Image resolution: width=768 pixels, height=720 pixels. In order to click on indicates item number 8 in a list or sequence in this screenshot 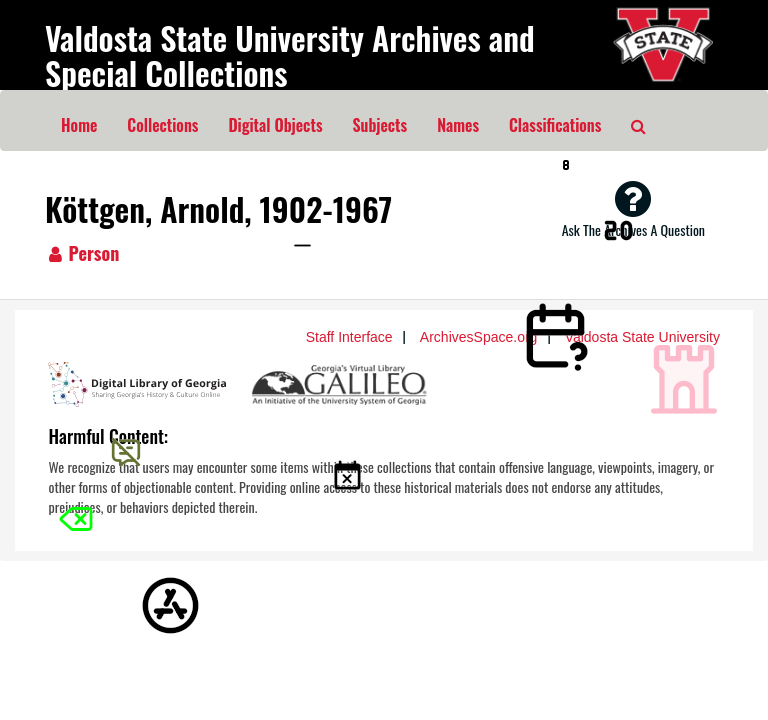, I will do `click(566, 165)`.